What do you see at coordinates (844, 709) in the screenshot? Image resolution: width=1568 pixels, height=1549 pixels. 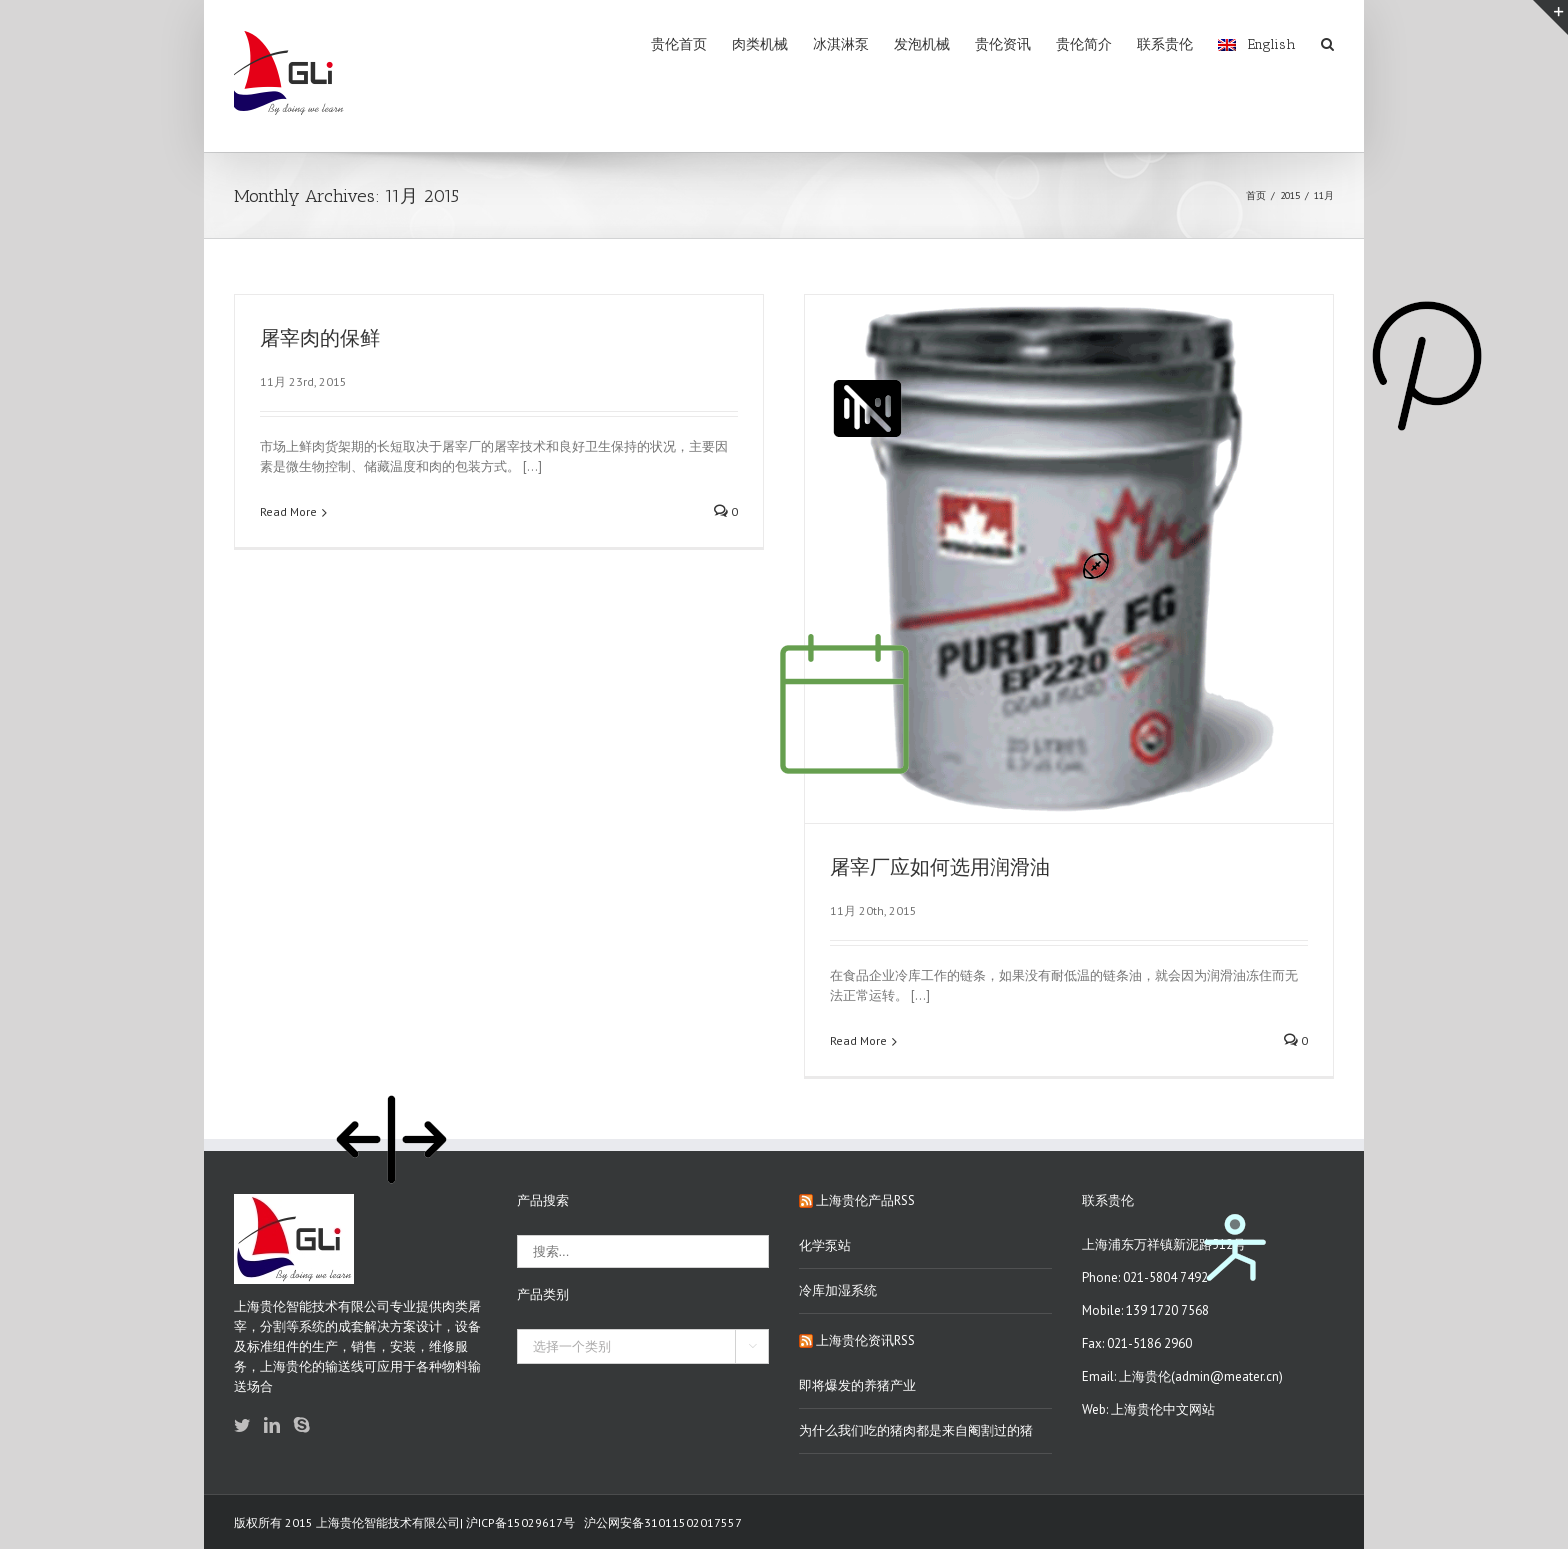 I see `view calendar or schedule` at bounding box center [844, 709].